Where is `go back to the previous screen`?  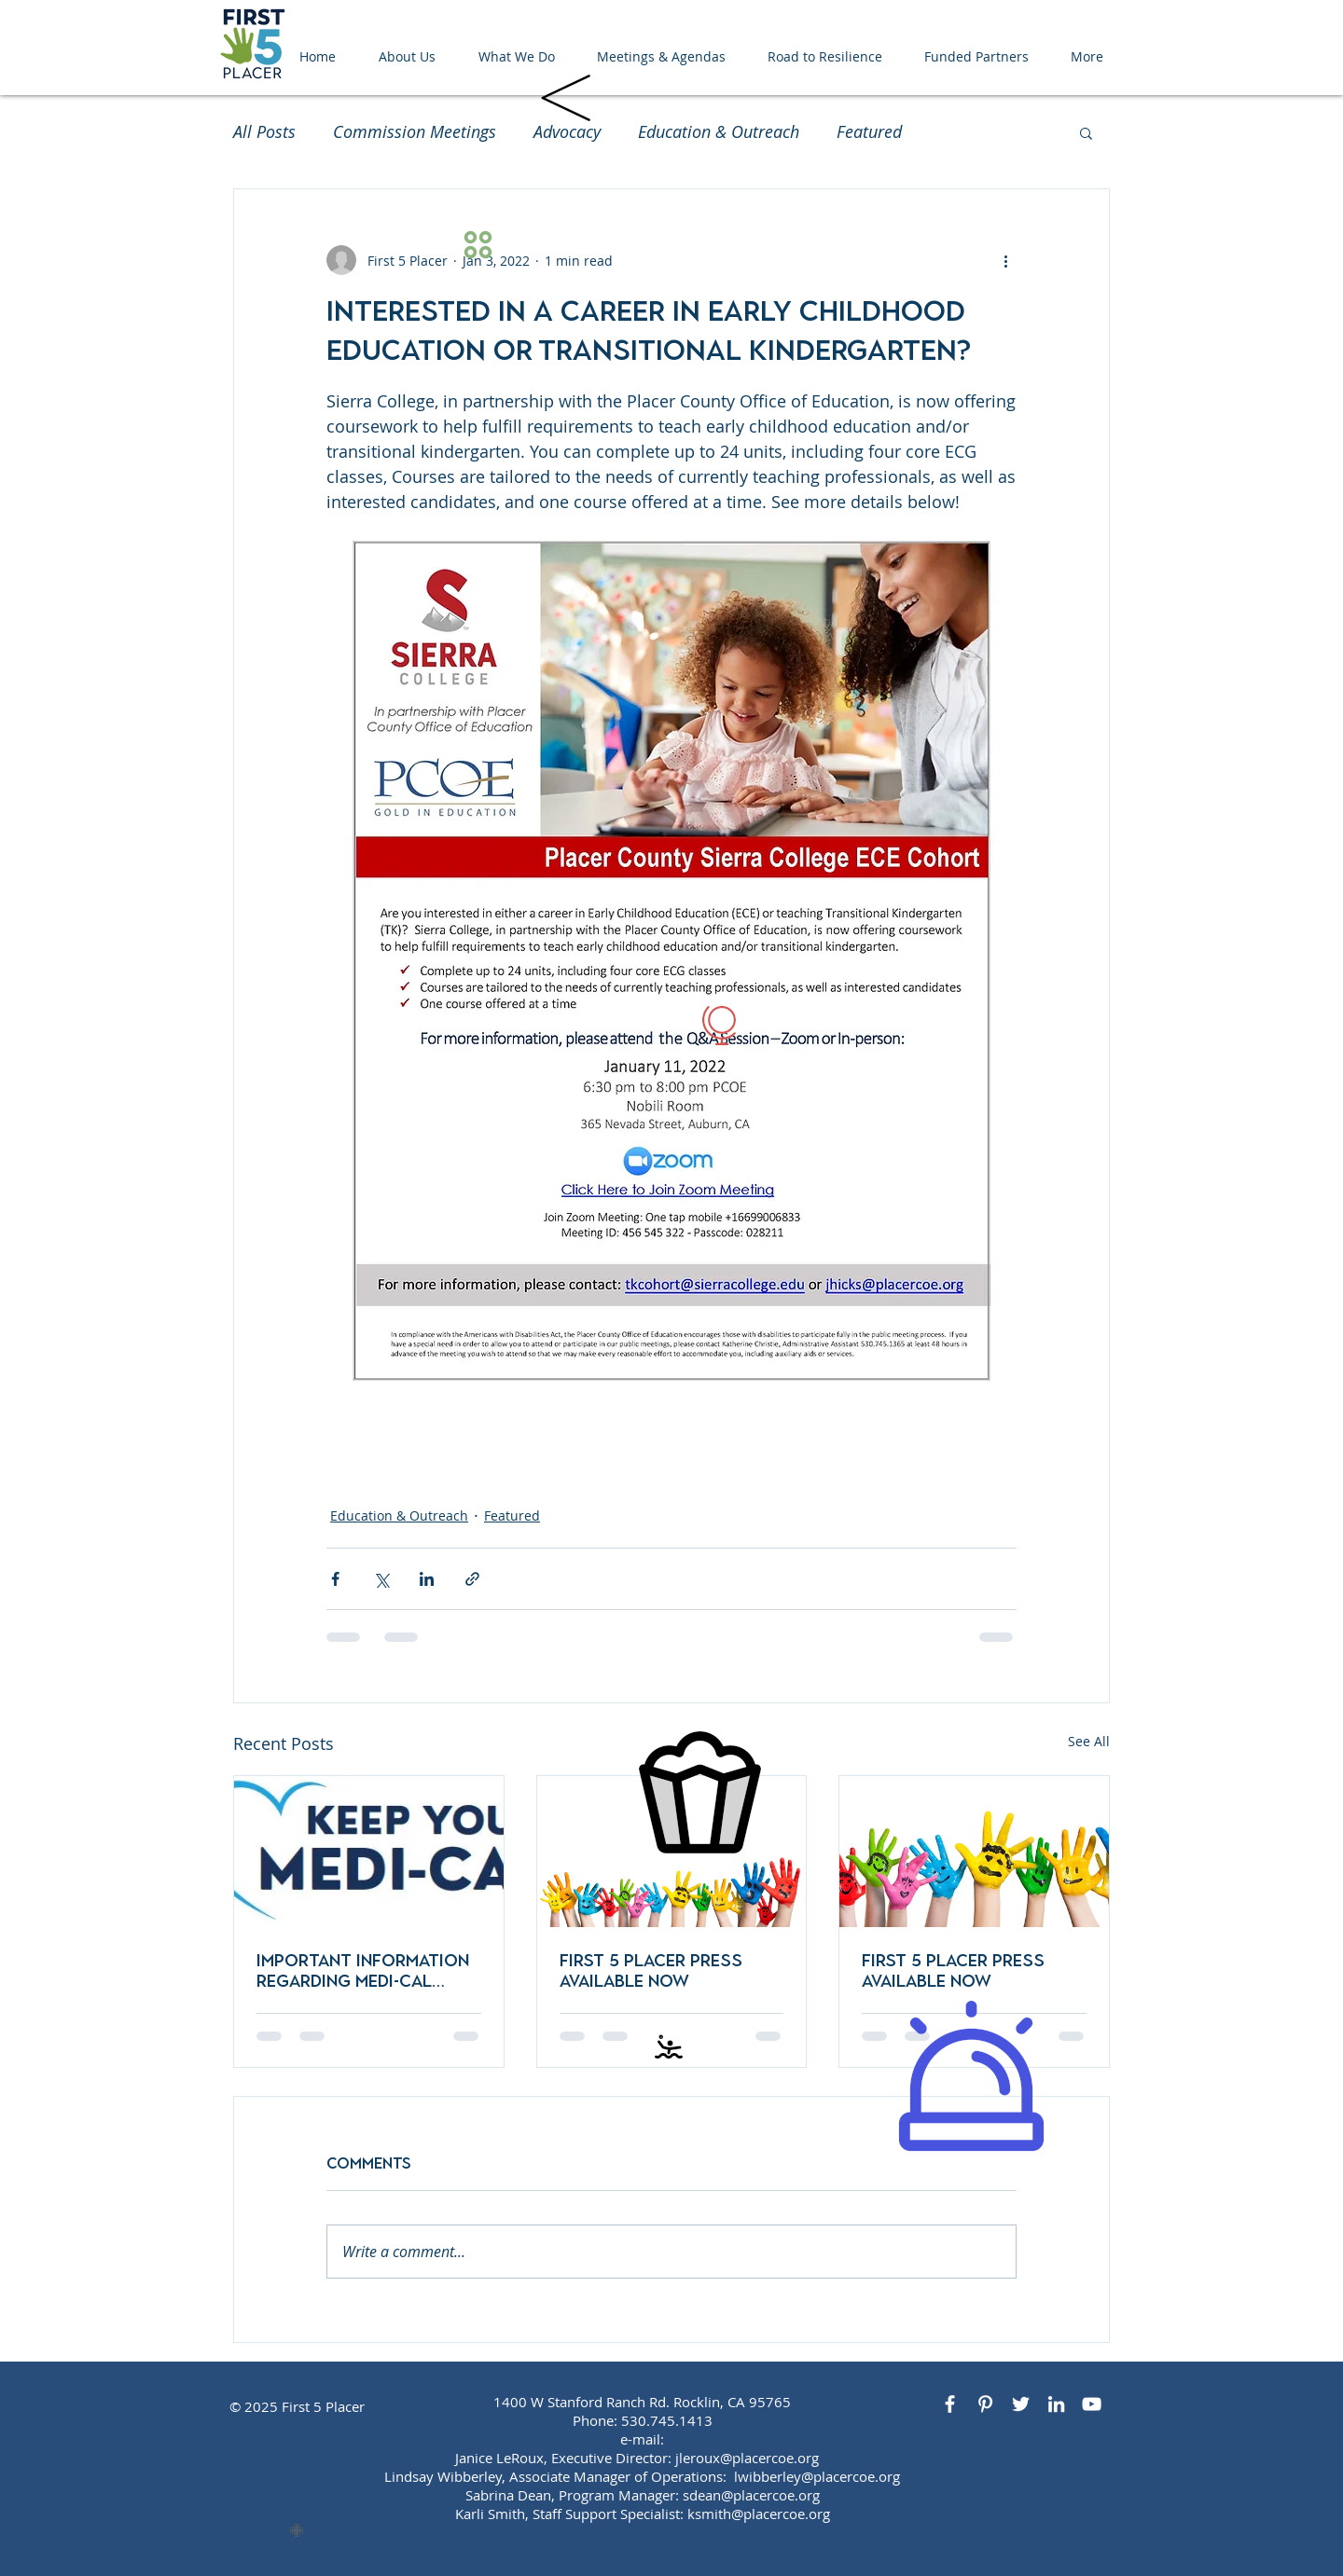 go back to the previous screen is located at coordinates (567, 98).